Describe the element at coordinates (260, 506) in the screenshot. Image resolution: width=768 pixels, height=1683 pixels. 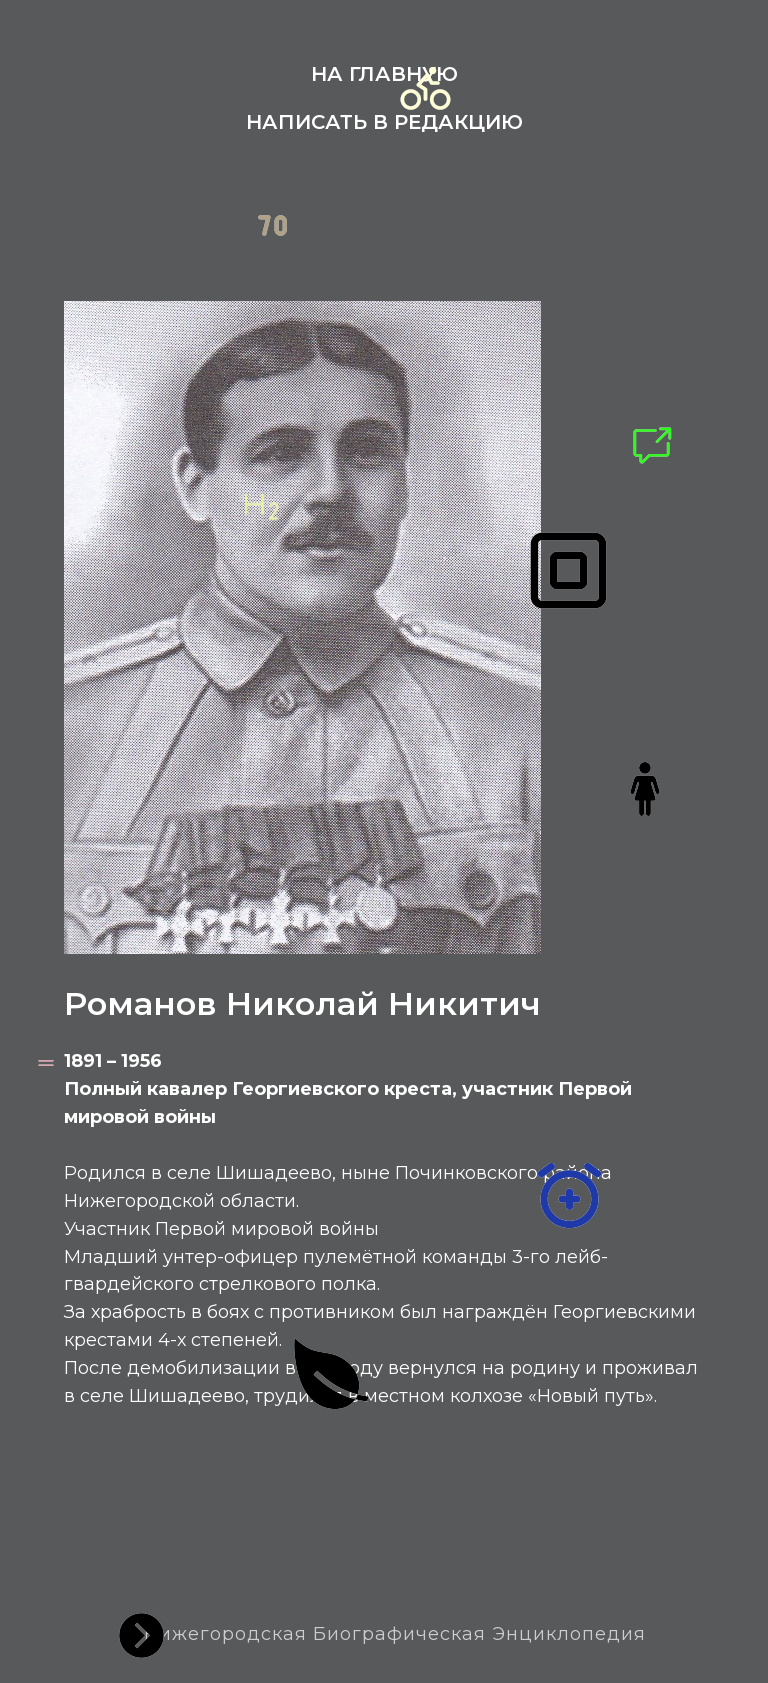
I see `format text as heading level 2` at that location.